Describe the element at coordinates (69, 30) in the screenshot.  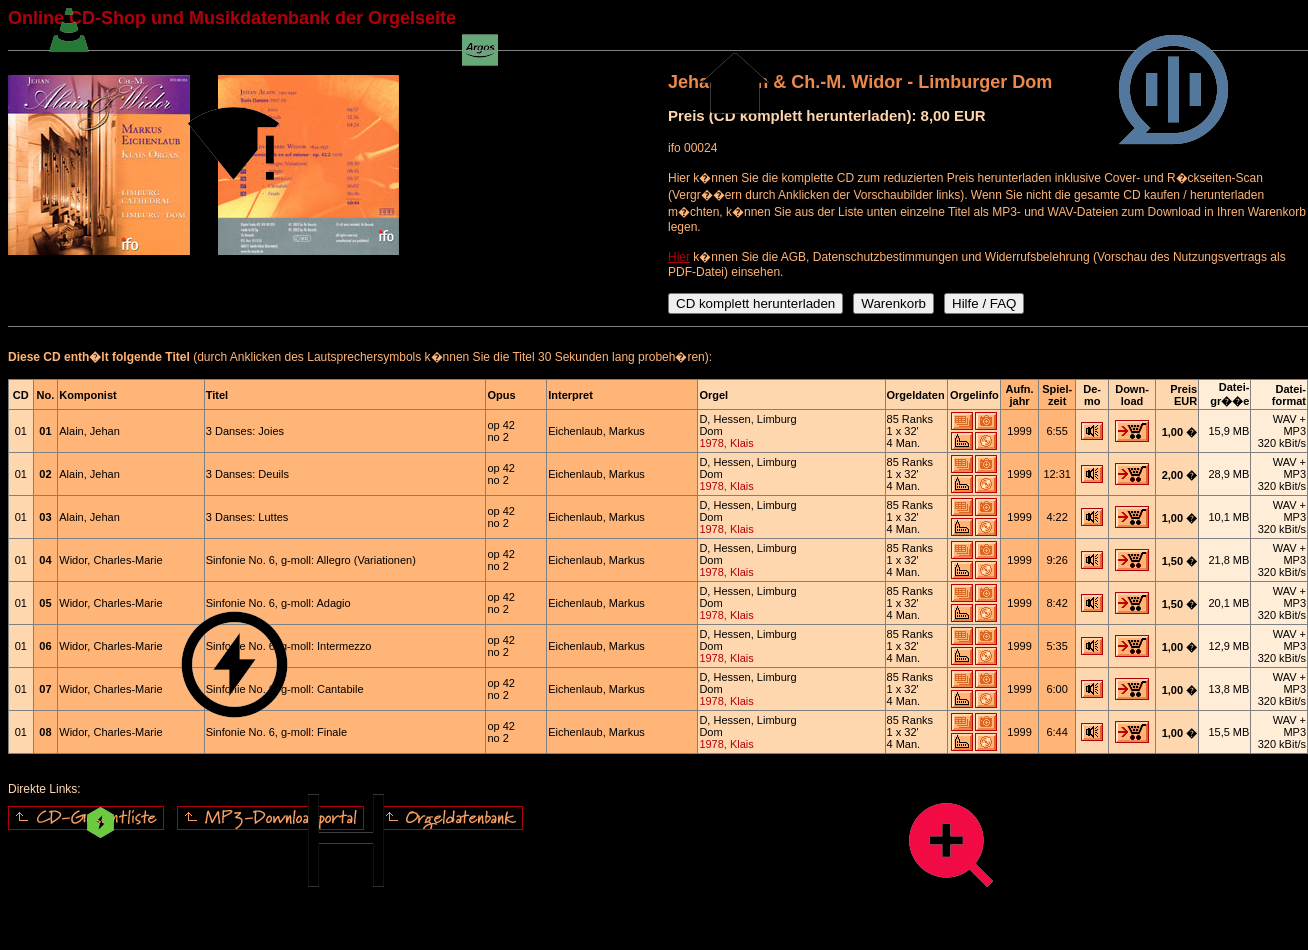
I see `open VLC media player` at that location.